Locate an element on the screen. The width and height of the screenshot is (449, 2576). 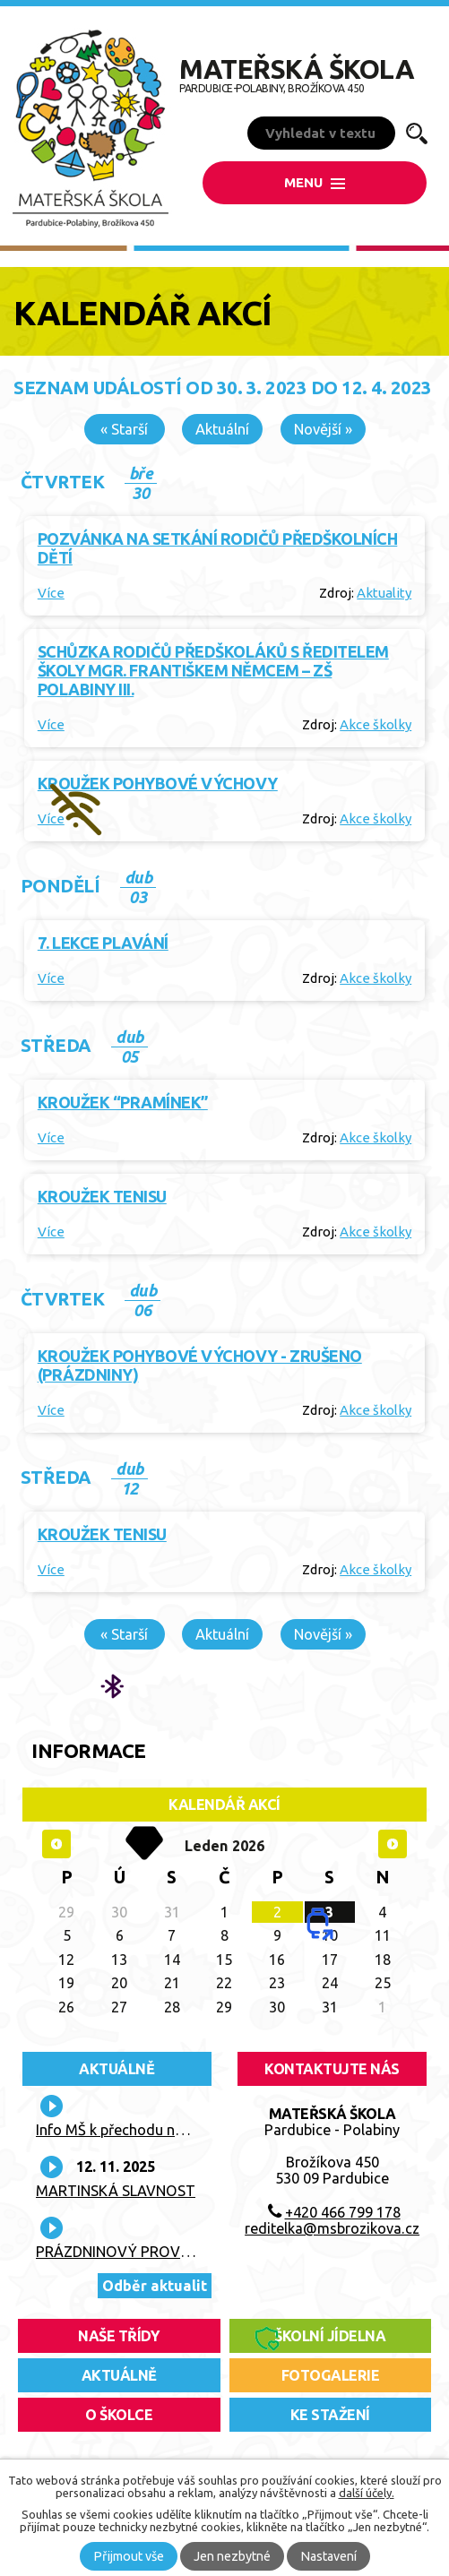
indicates an active bluetooth connection is located at coordinates (113, 1686).